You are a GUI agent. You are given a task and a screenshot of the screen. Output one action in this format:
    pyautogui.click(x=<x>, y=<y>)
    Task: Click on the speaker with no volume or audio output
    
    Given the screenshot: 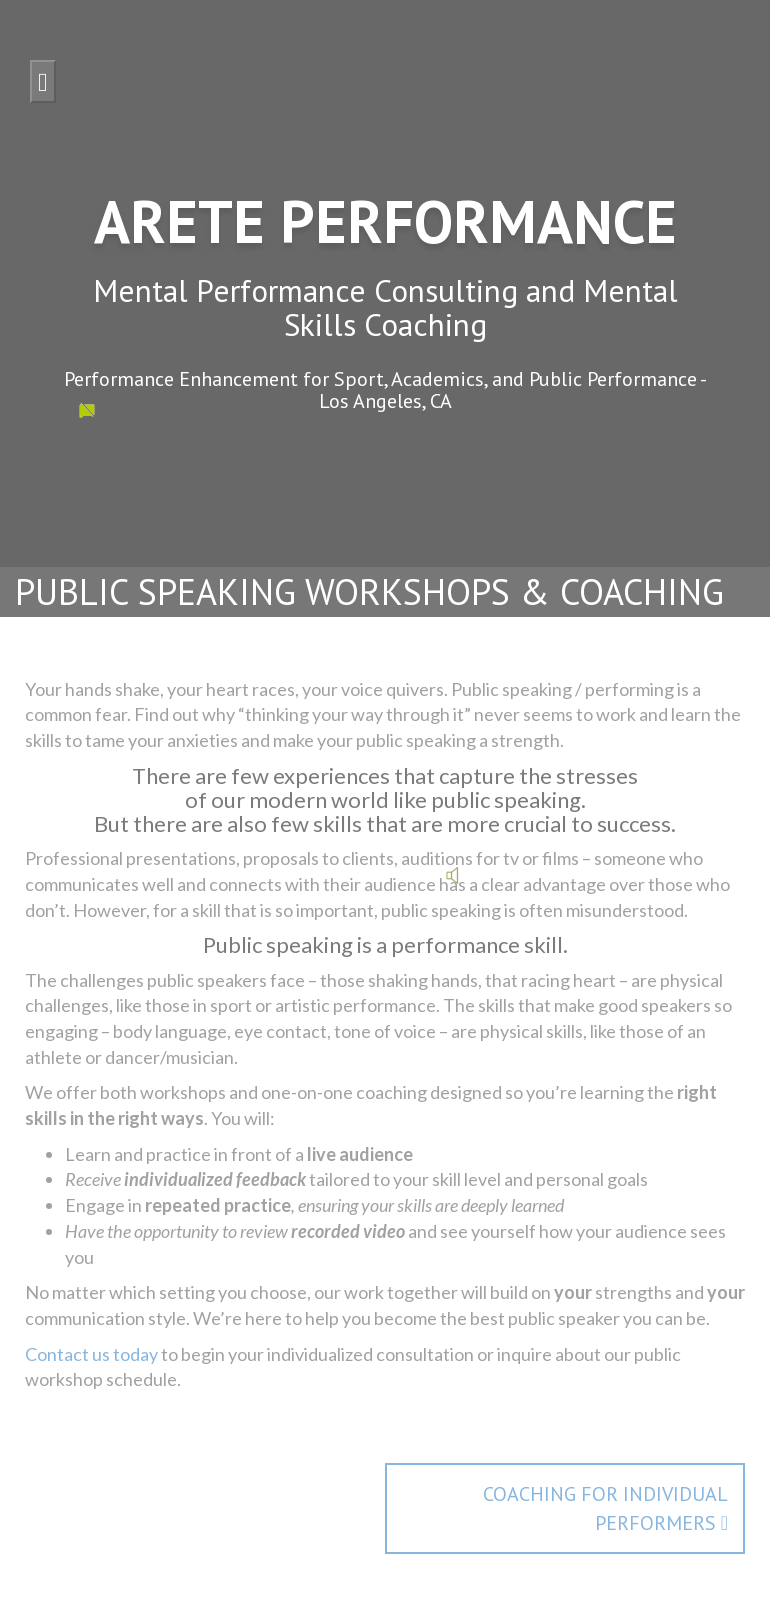 What is the action you would take?
    pyautogui.click(x=455, y=875)
    